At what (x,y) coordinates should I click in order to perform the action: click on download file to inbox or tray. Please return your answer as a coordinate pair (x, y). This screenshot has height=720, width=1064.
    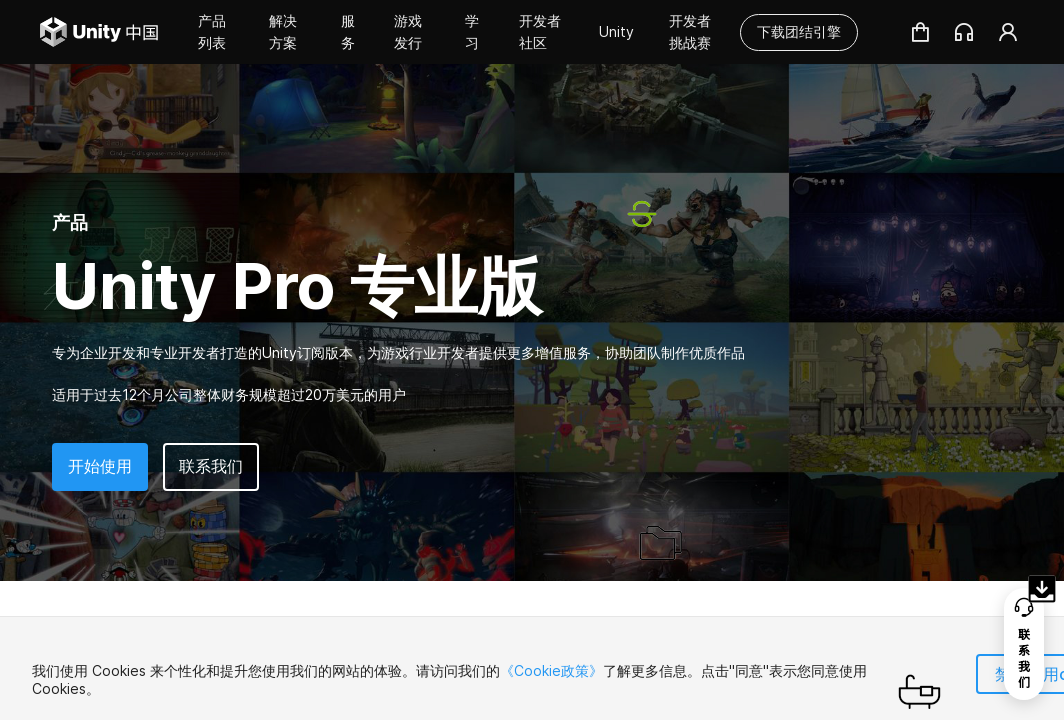
    Looking at the image, I should click on (1042, 589).